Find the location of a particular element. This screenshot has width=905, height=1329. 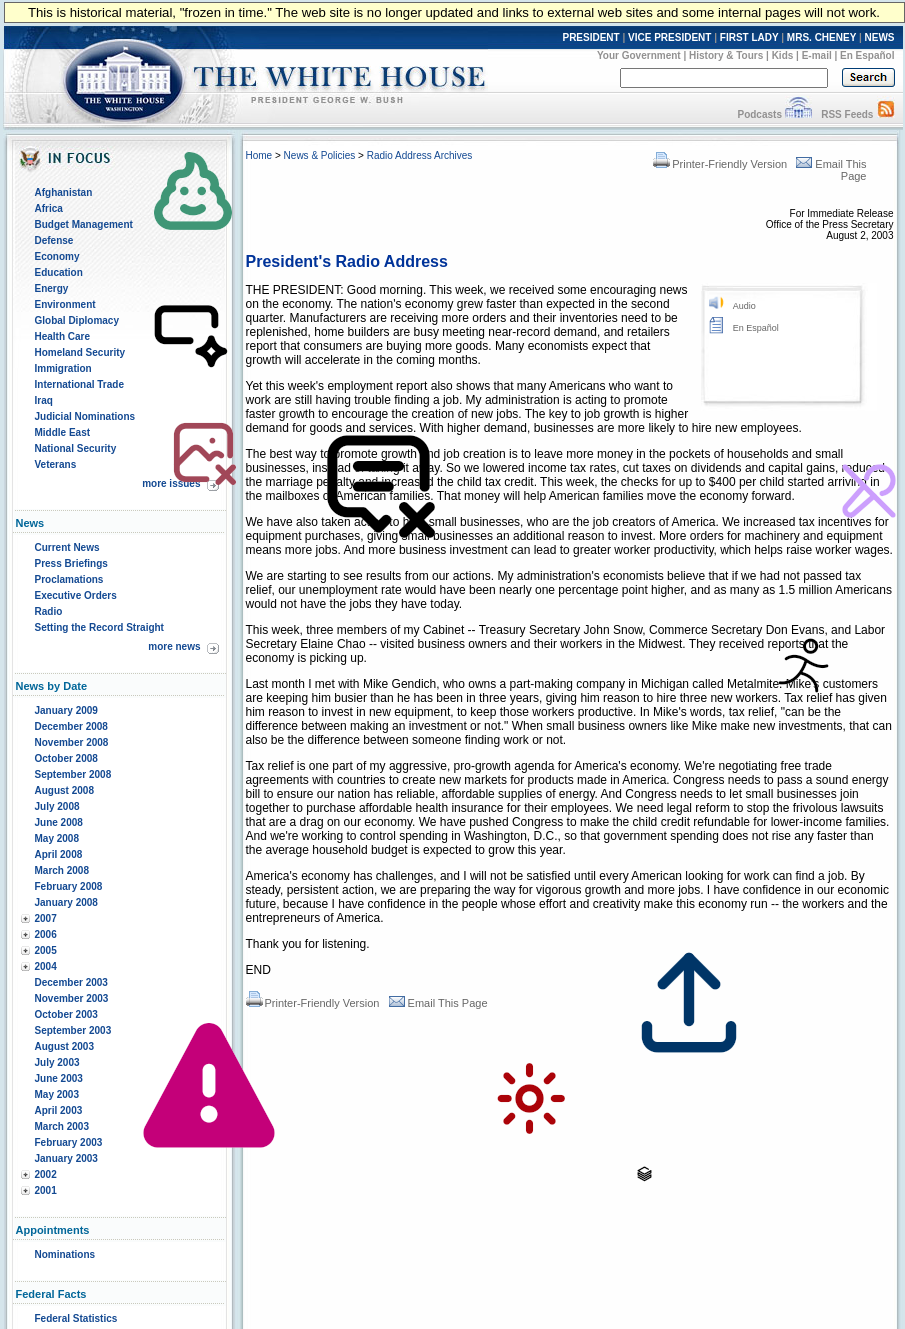

enable AI-assisted text input is located at coordinates (186, 326).